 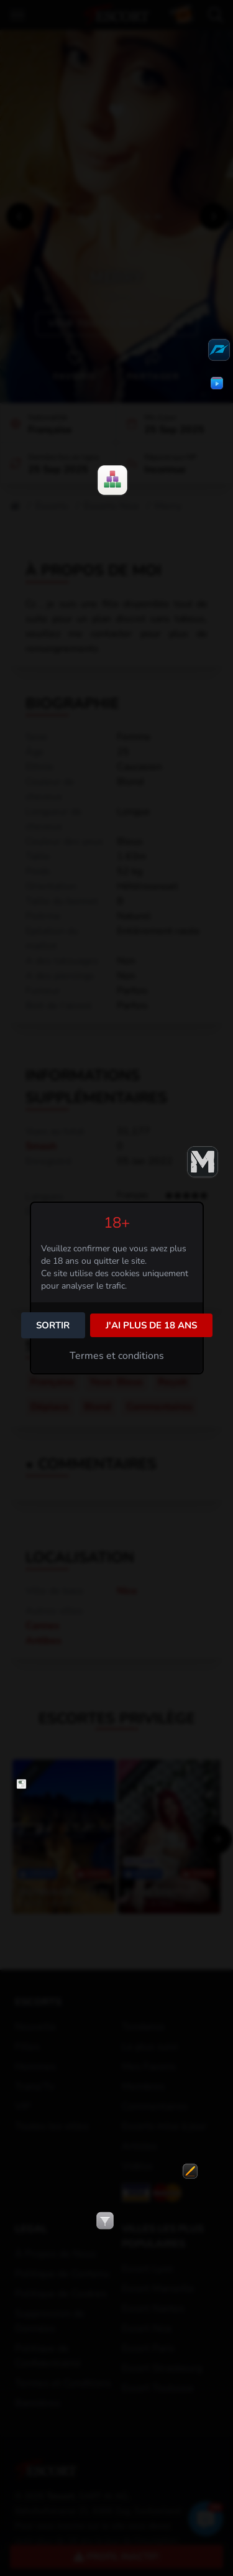 What do you see at coordinates (105, 2221) in the screenshot?
I see `access display filter settings` at bounding box center [105, 2221].